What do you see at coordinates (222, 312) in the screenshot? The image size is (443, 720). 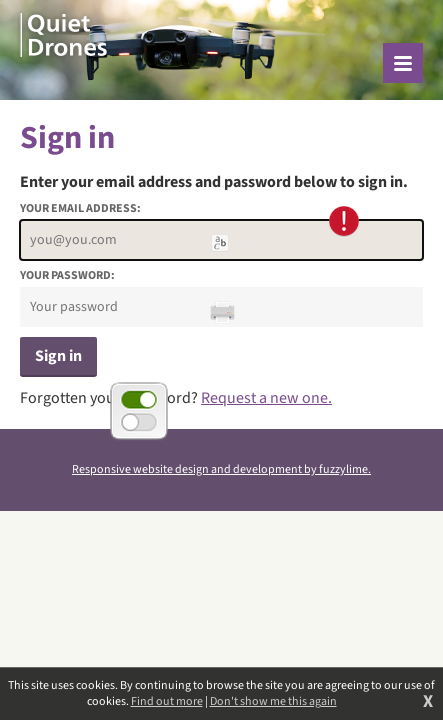 I see `print the current document` at bounding box center [222, 312].